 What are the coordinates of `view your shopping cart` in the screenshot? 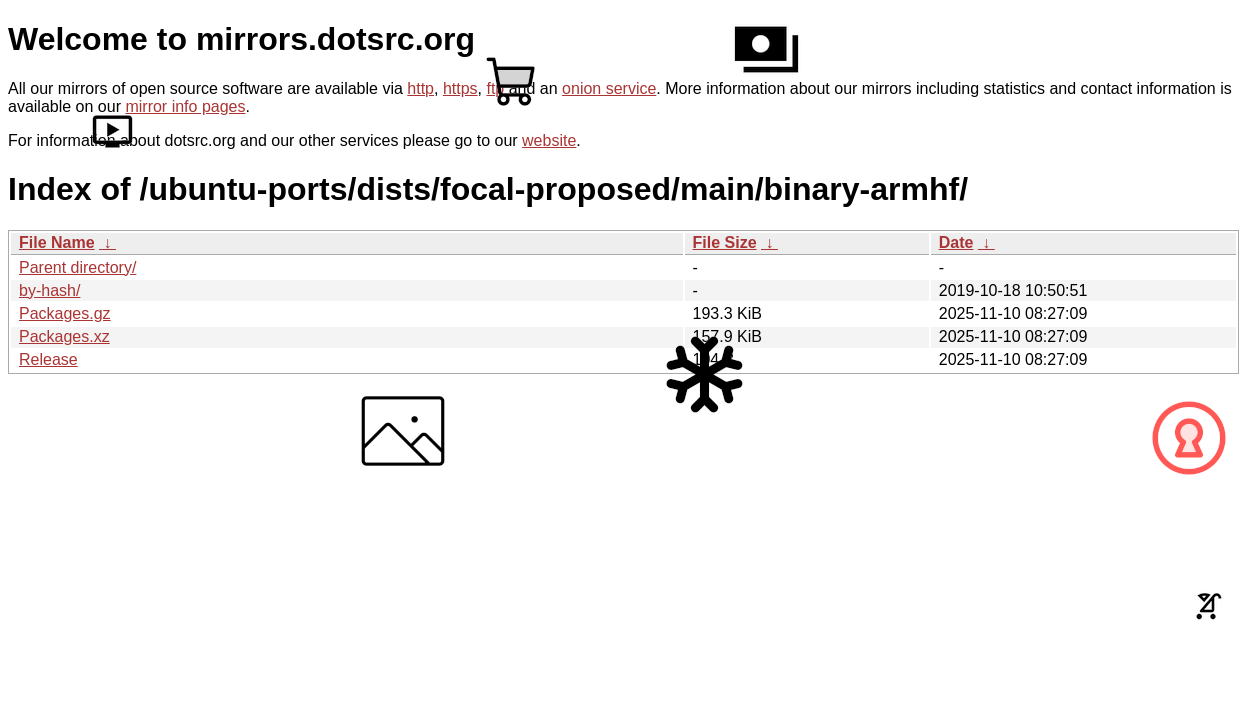 It's located at (511, 82).